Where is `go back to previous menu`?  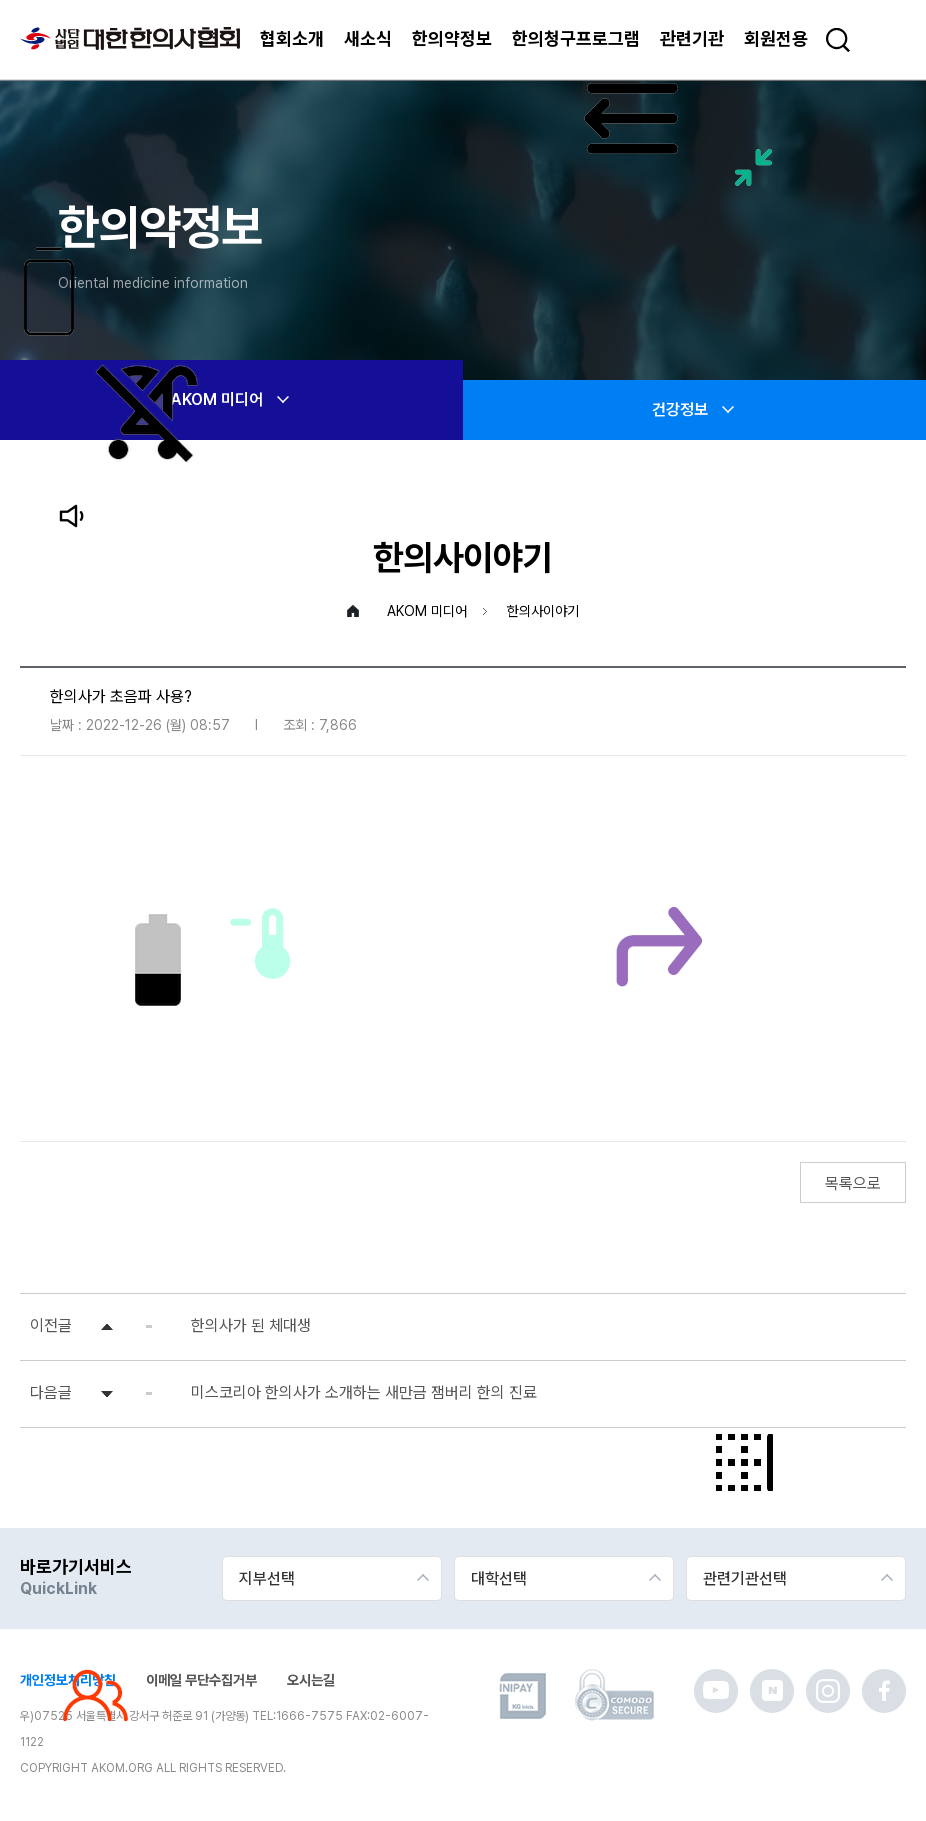
go back to previous menu is located at coordinates (632, 118).